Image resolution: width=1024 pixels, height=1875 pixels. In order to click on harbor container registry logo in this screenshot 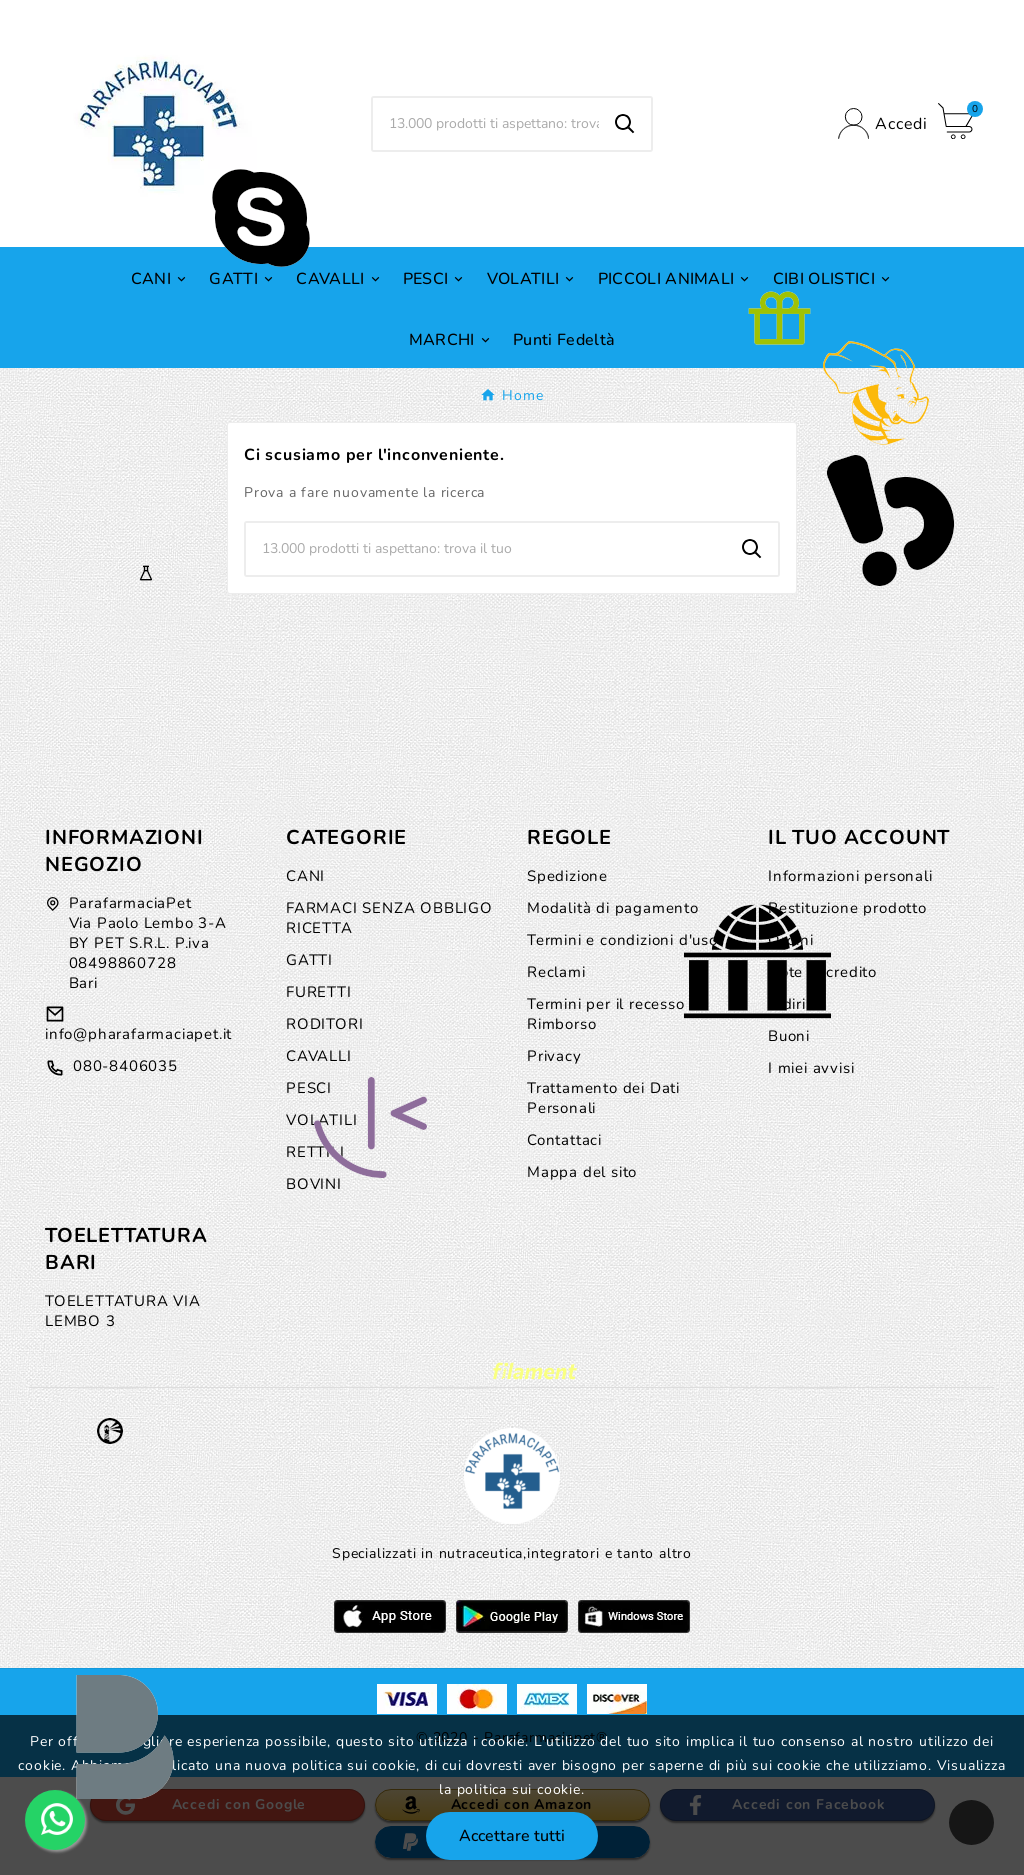, I will do `click(110, 1431)`.